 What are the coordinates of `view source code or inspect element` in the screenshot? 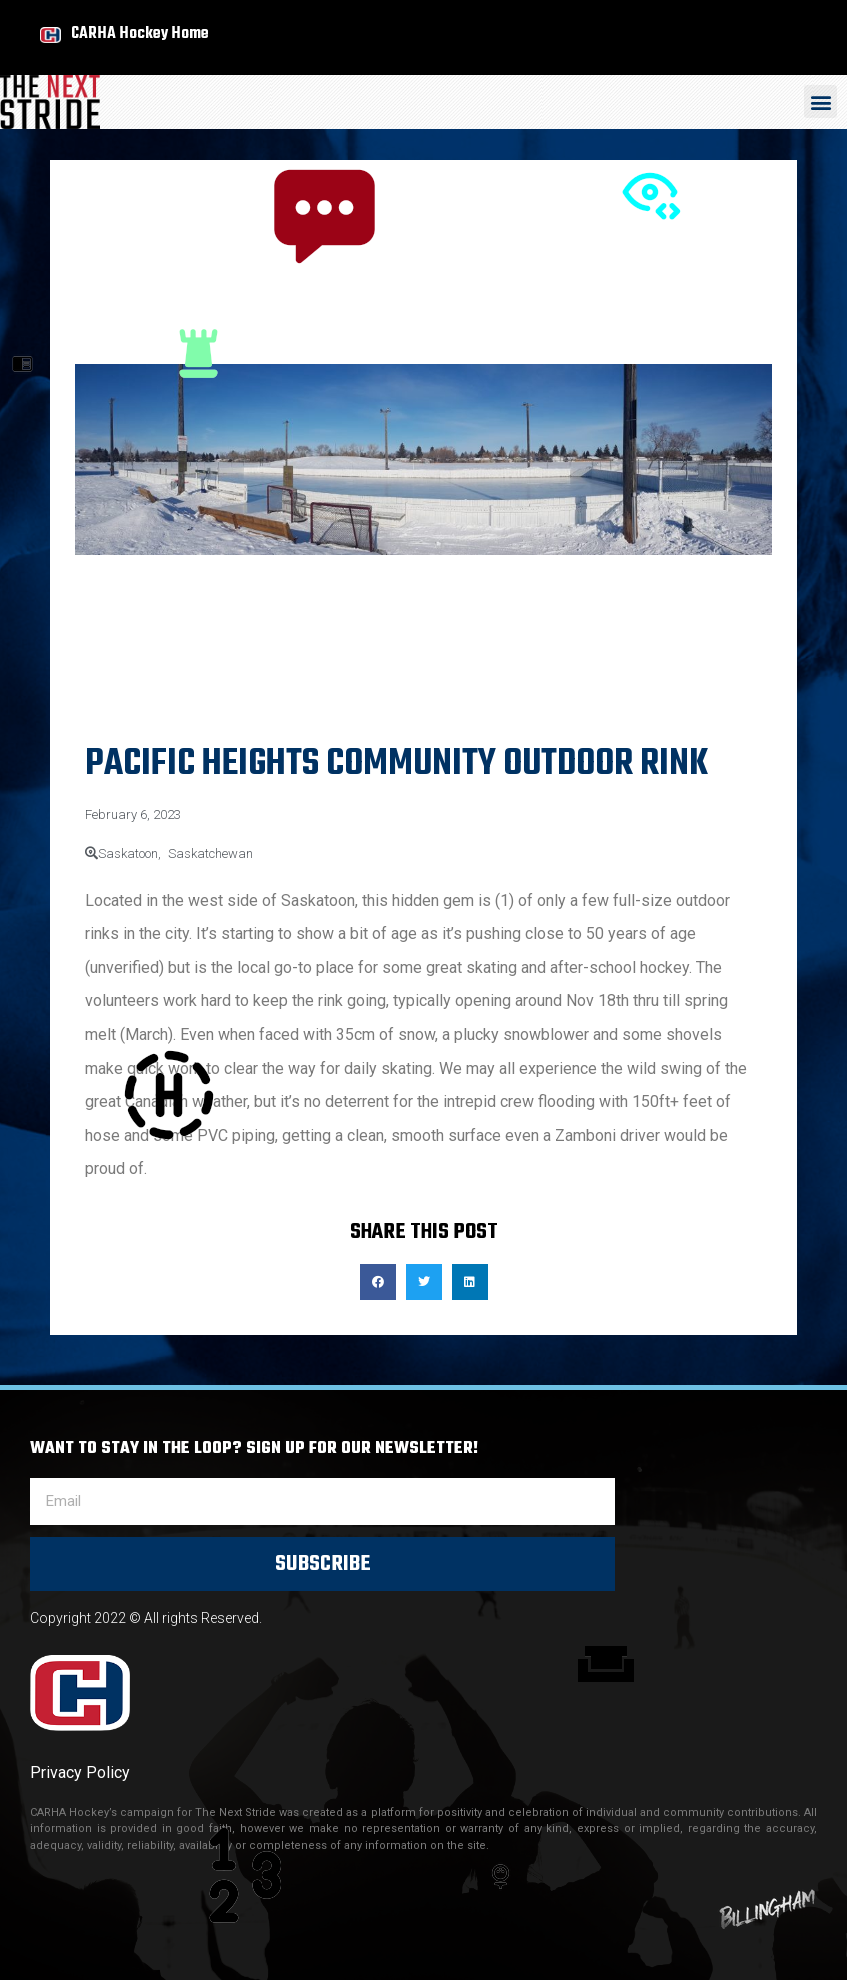 It's located at (650, 192).